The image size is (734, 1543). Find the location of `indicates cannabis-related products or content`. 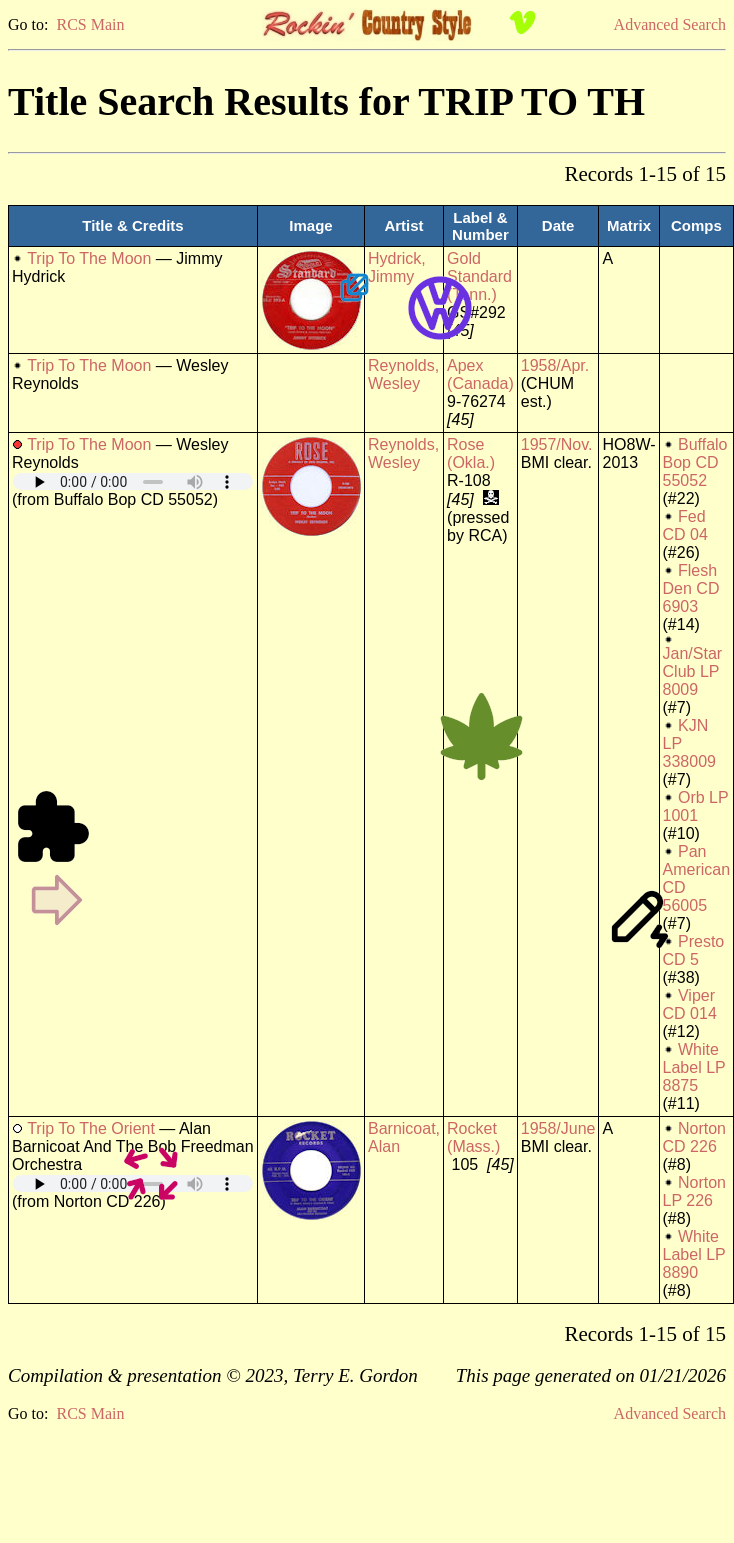

indicates cannabis-related products or content is located at coordinates (481, 736).